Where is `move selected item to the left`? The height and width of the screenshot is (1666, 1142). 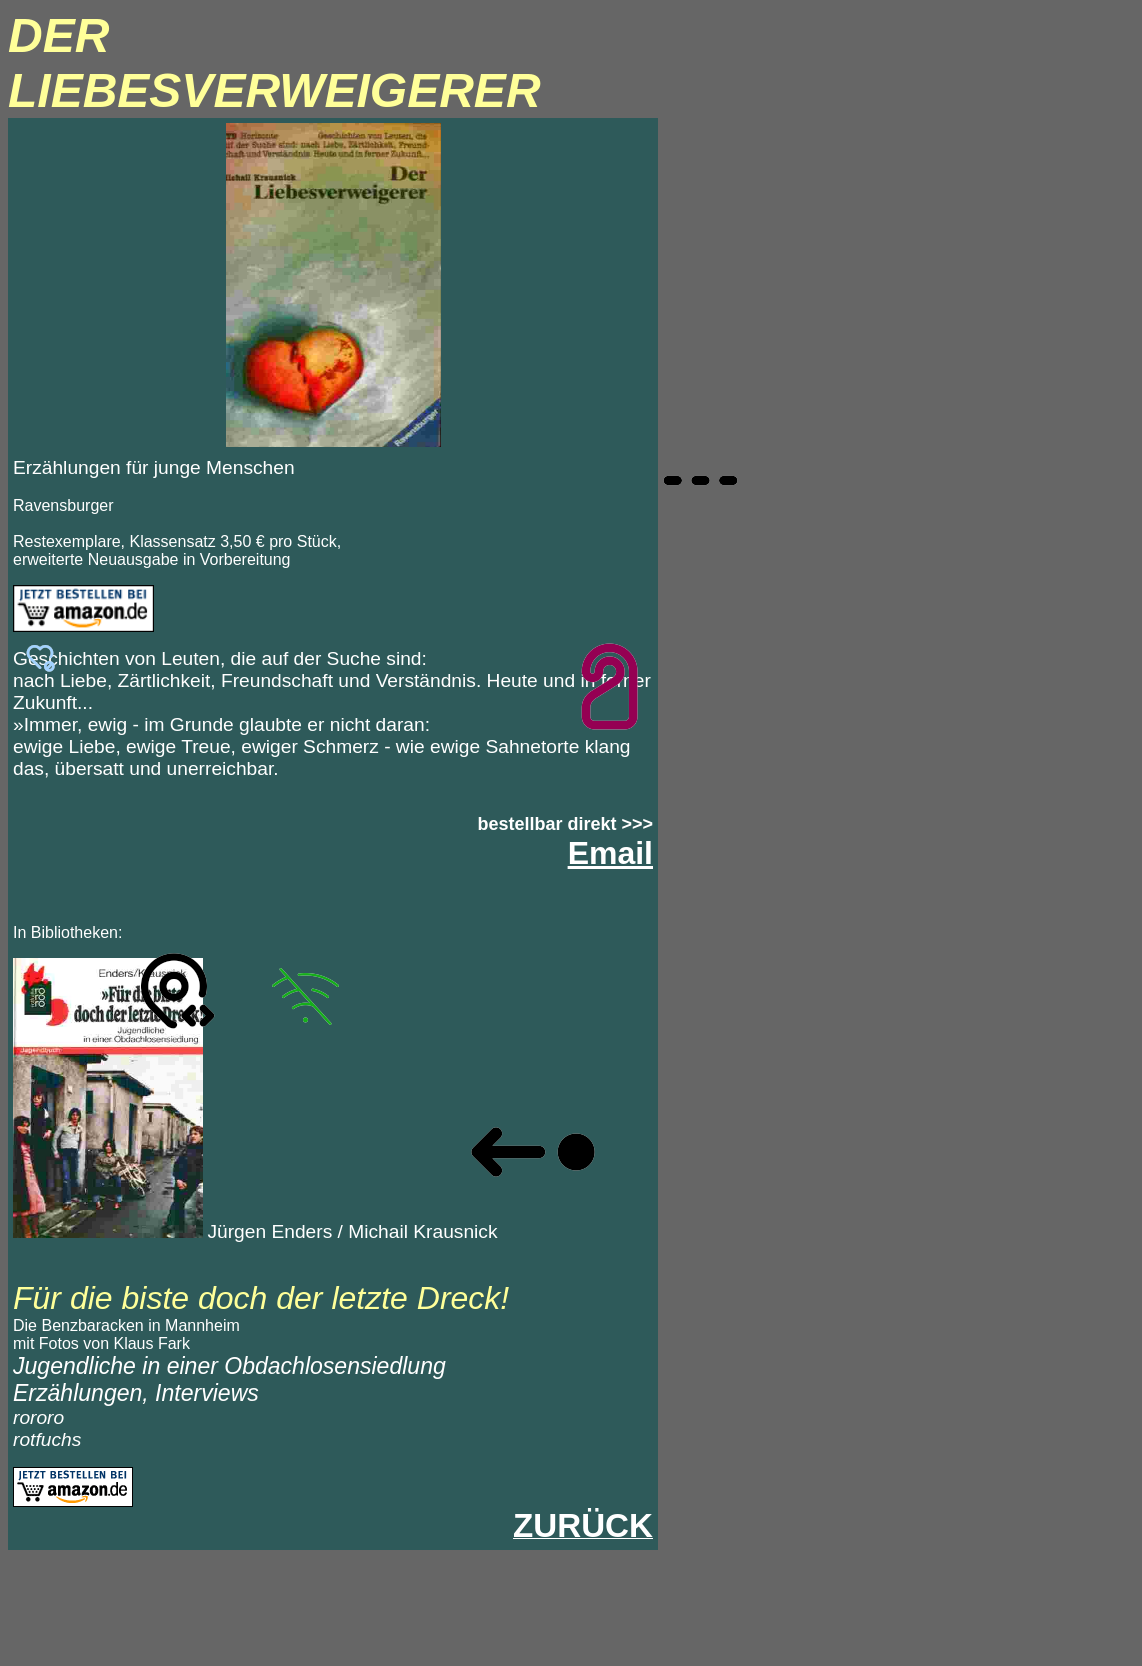 move selected item to the left is located at coordinates (533, 1152).